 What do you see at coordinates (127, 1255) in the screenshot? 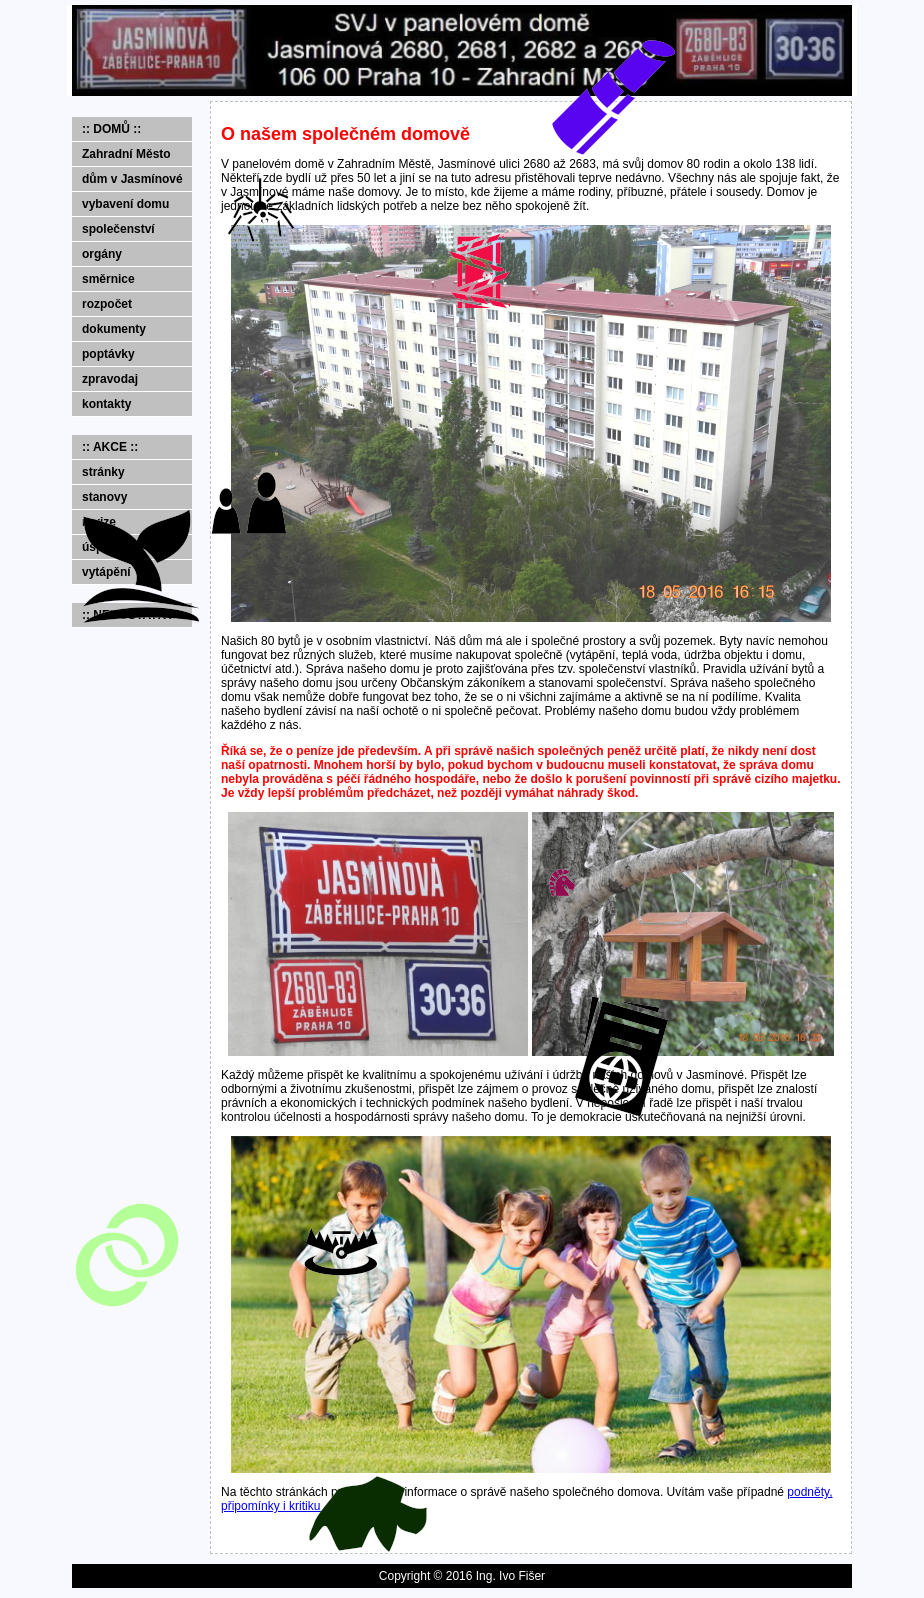
I see `view linked or connected accounts` at bounding box center [127, 1255].